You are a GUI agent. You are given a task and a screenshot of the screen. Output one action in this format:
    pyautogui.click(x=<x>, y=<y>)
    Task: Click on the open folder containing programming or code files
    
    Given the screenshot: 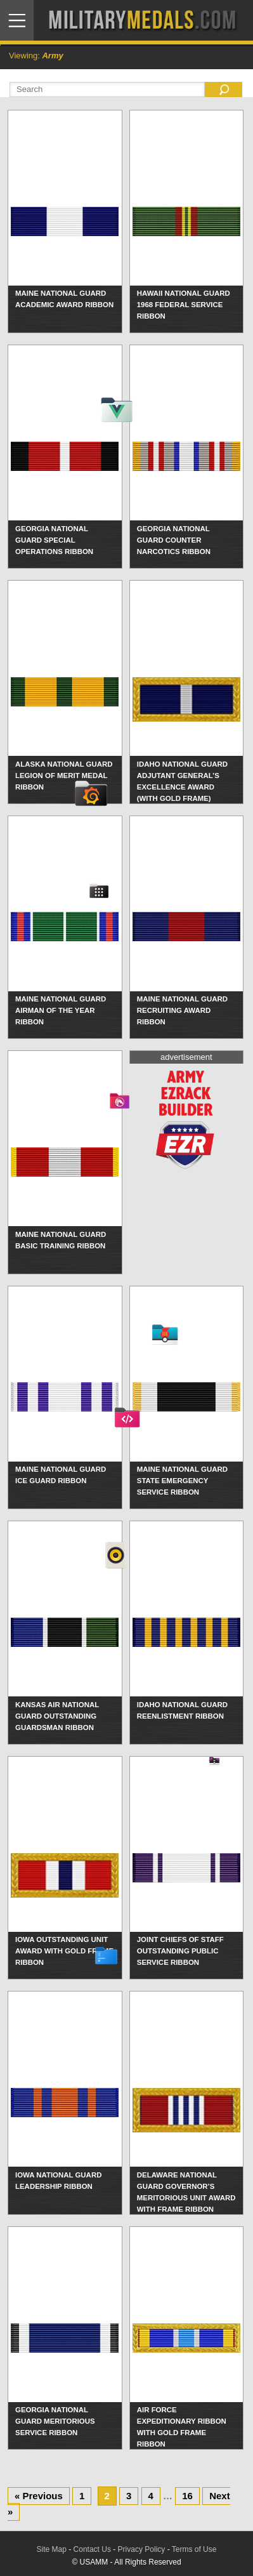 What is the action you would take?
    pyautogui.click(x=127, y=1418)
    